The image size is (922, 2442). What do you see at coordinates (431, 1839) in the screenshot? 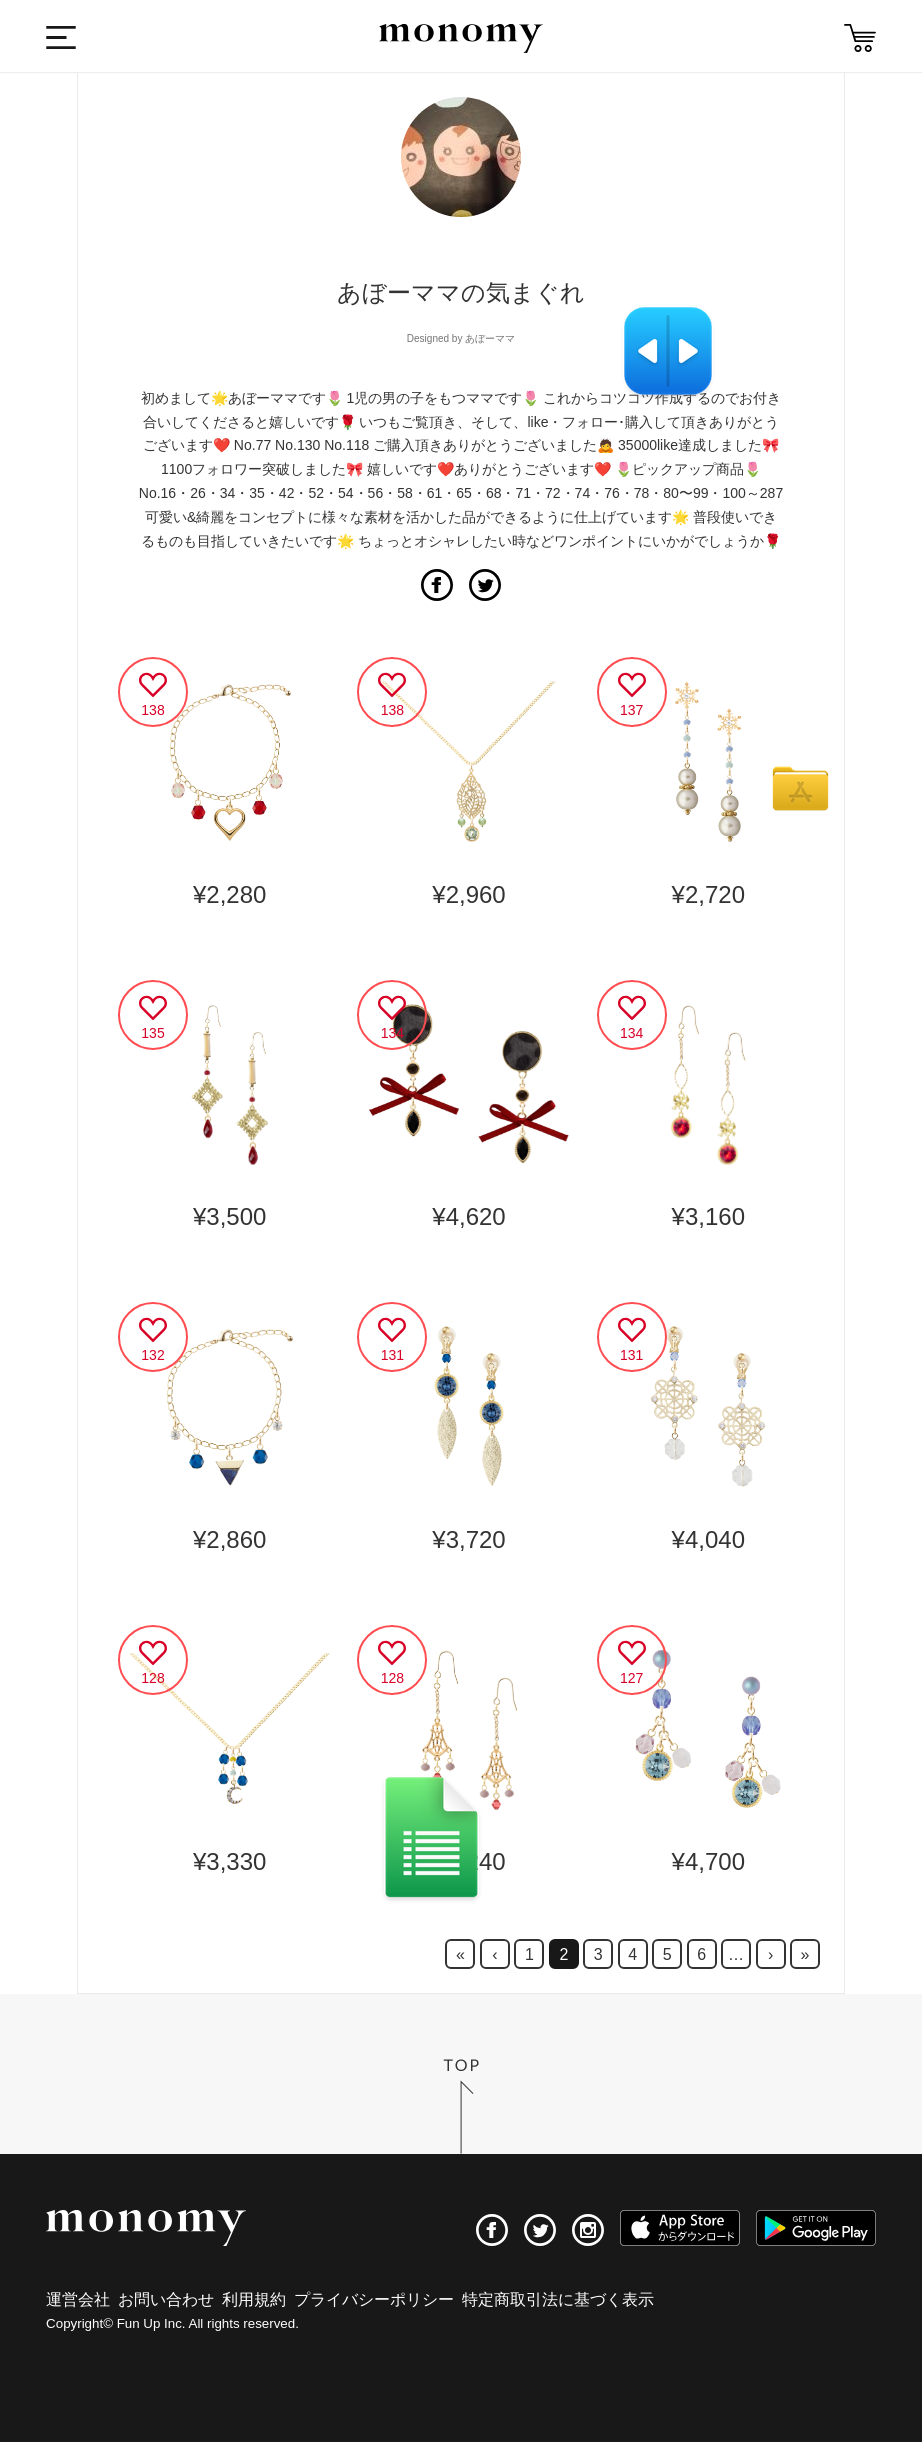
I see `google forms file or document` at bounding box center [431, 1839].